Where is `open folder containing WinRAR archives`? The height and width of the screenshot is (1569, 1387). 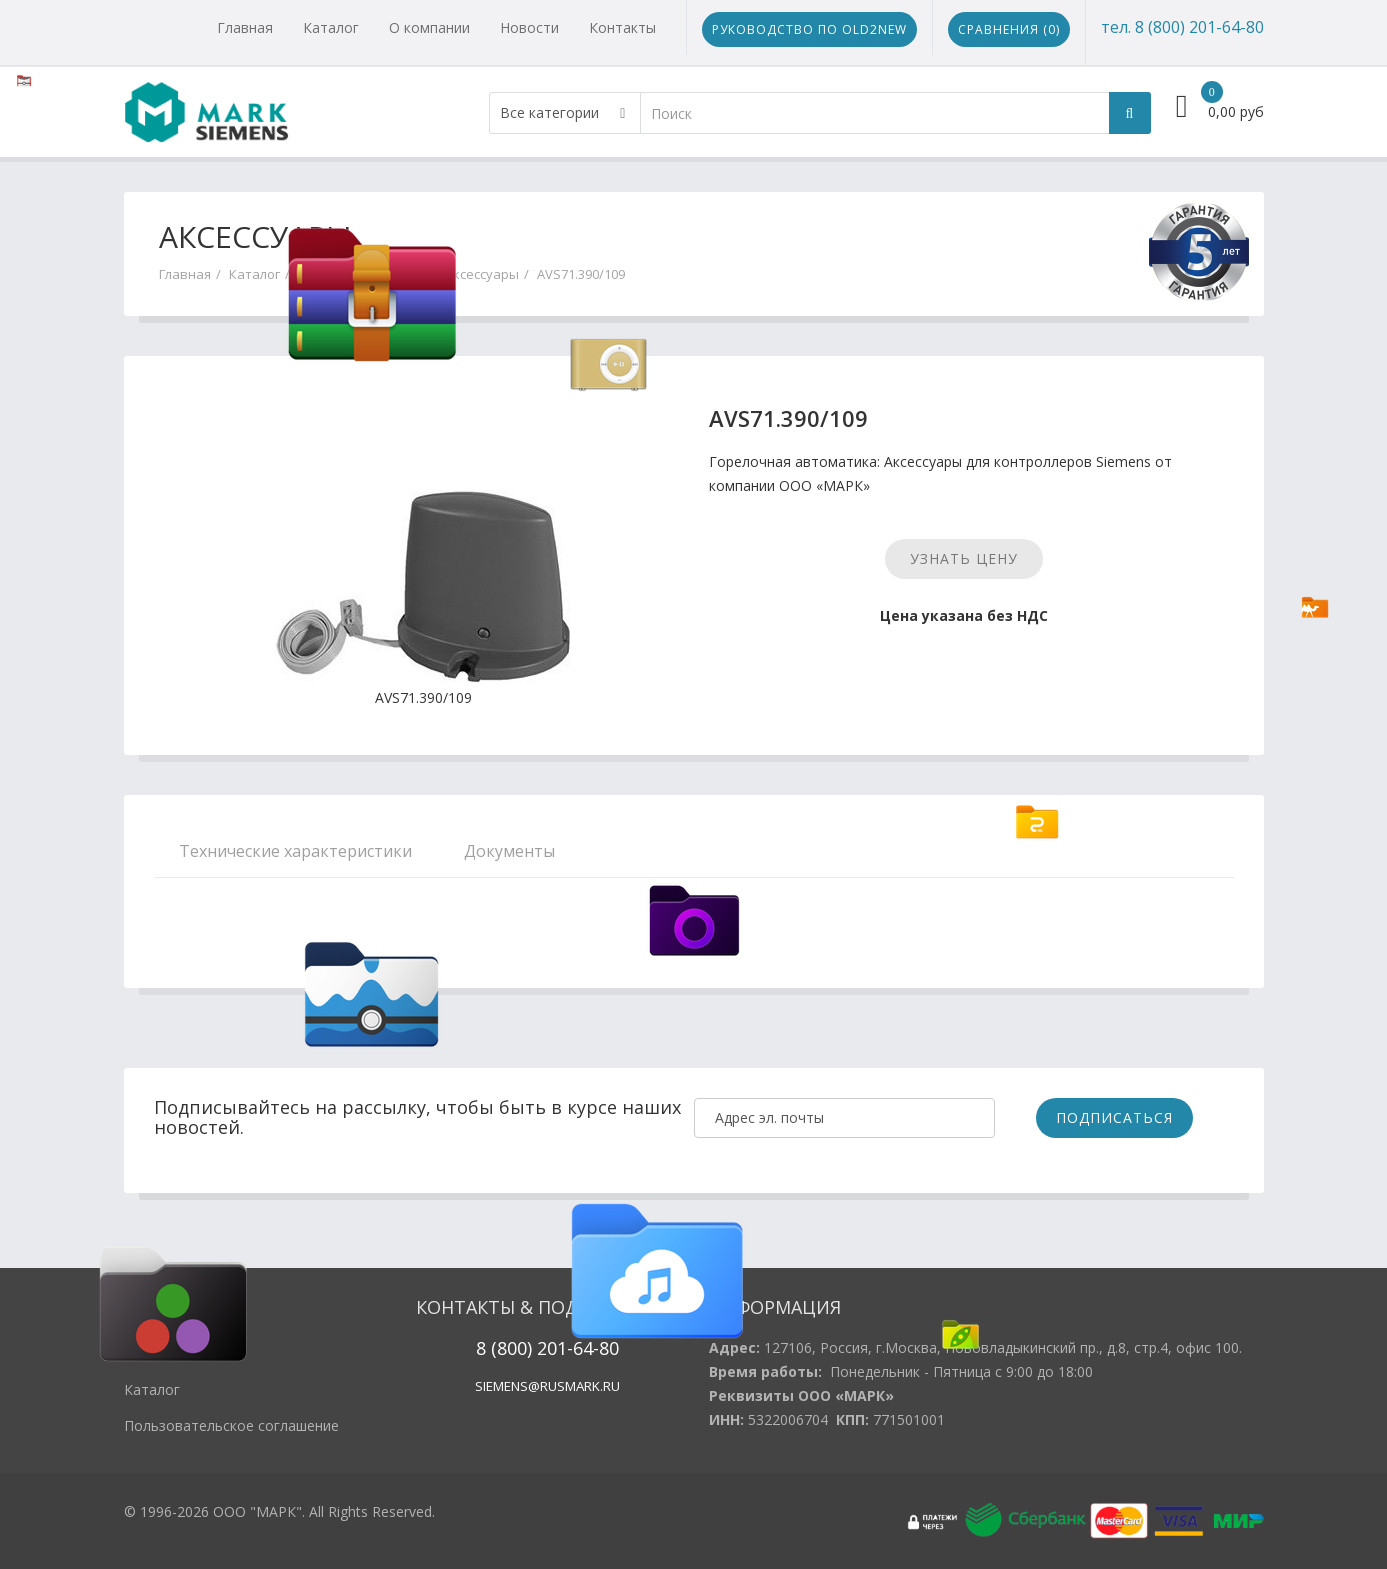
open folder containing WinRAR archives is located at coordinates (371, 298).